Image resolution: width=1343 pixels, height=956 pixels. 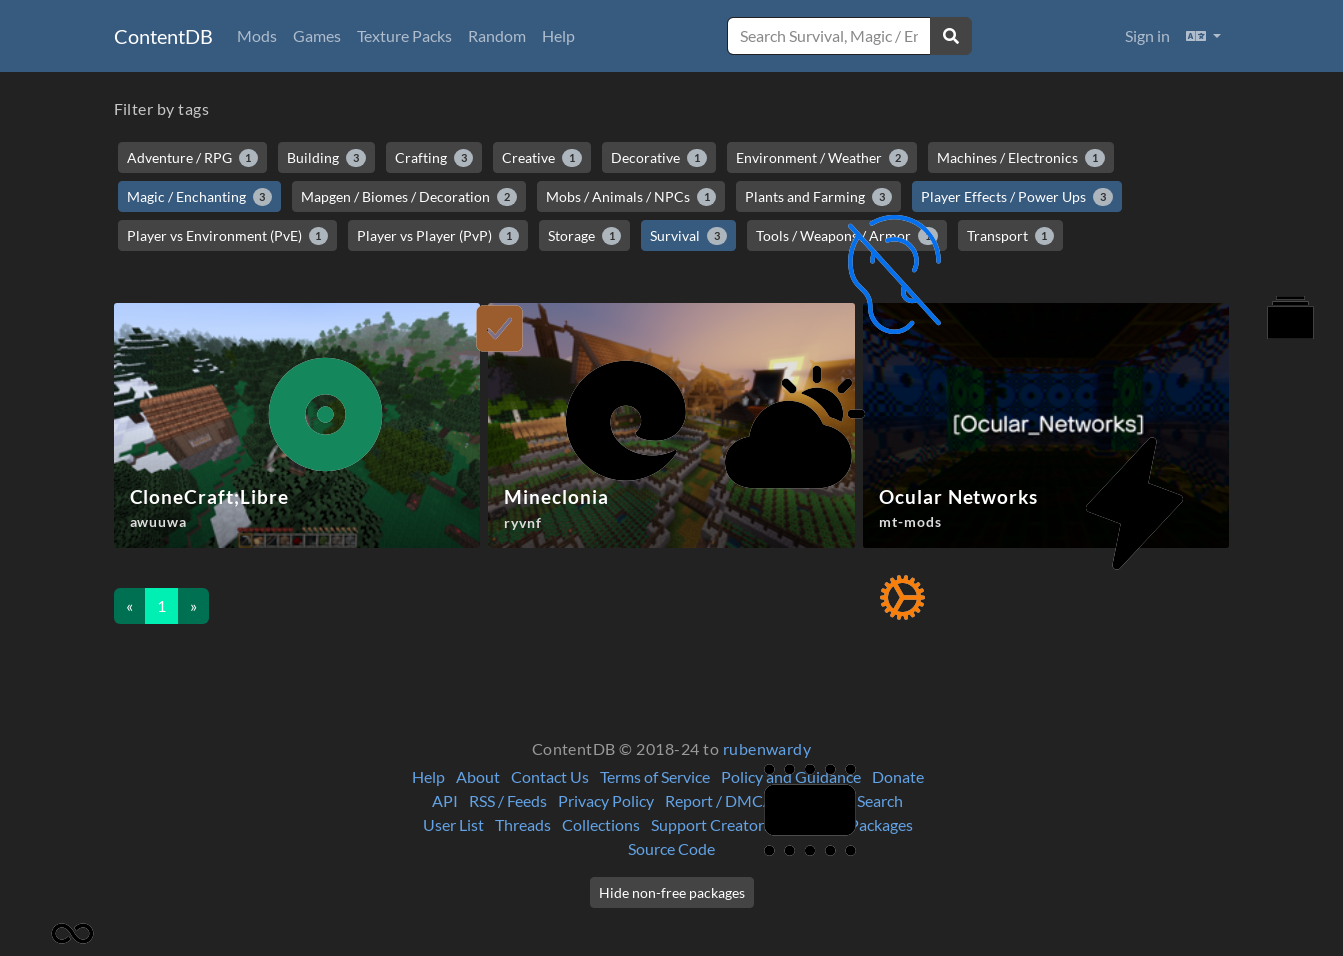 What do you see at coordinates (626, 421) in the screenshot?
I see `open Microsoft Edge browser` at bounding box center [626, 421].